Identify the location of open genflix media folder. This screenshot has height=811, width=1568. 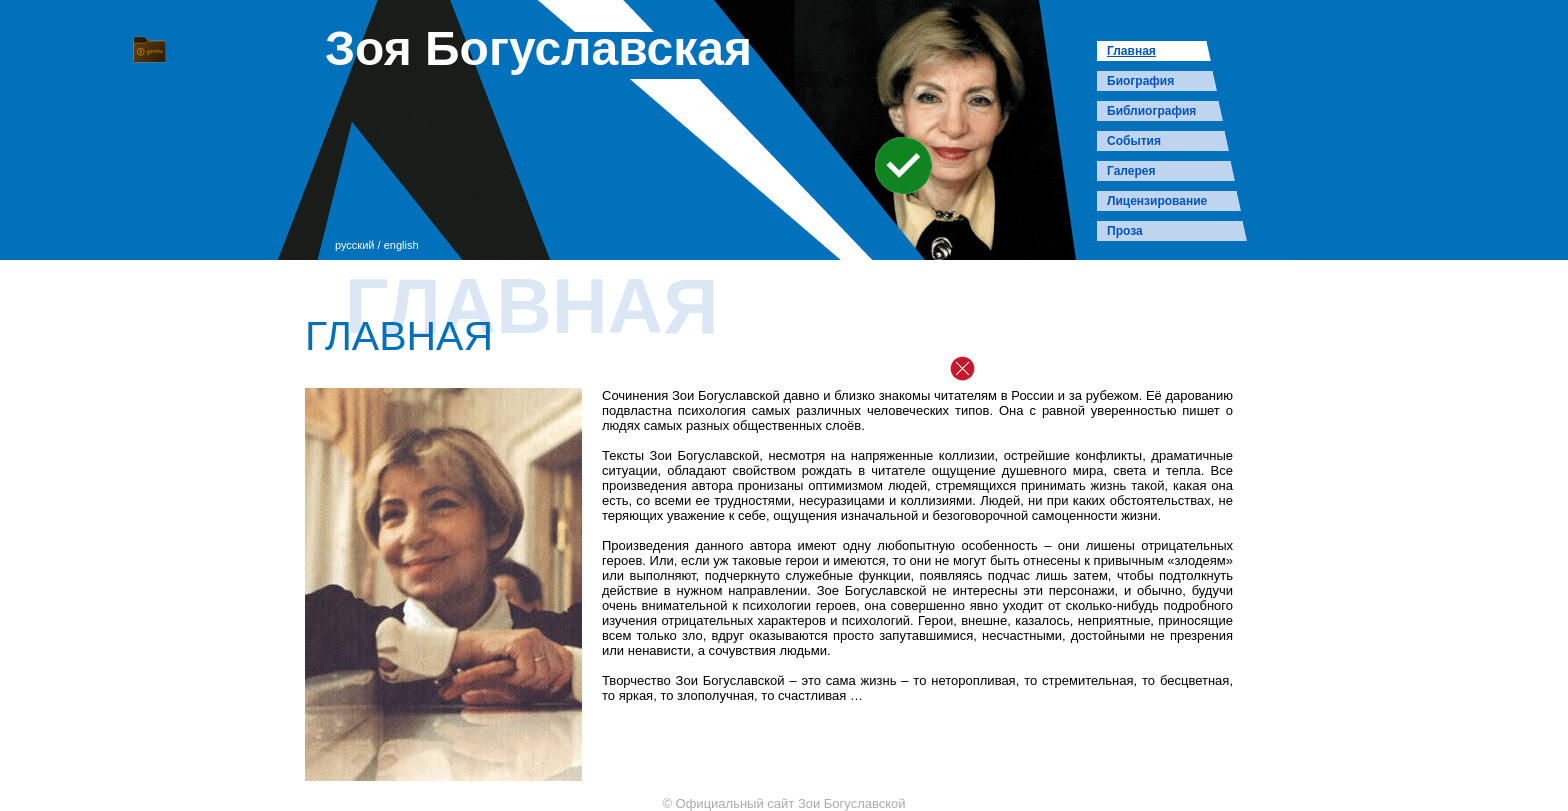
(149, 50).